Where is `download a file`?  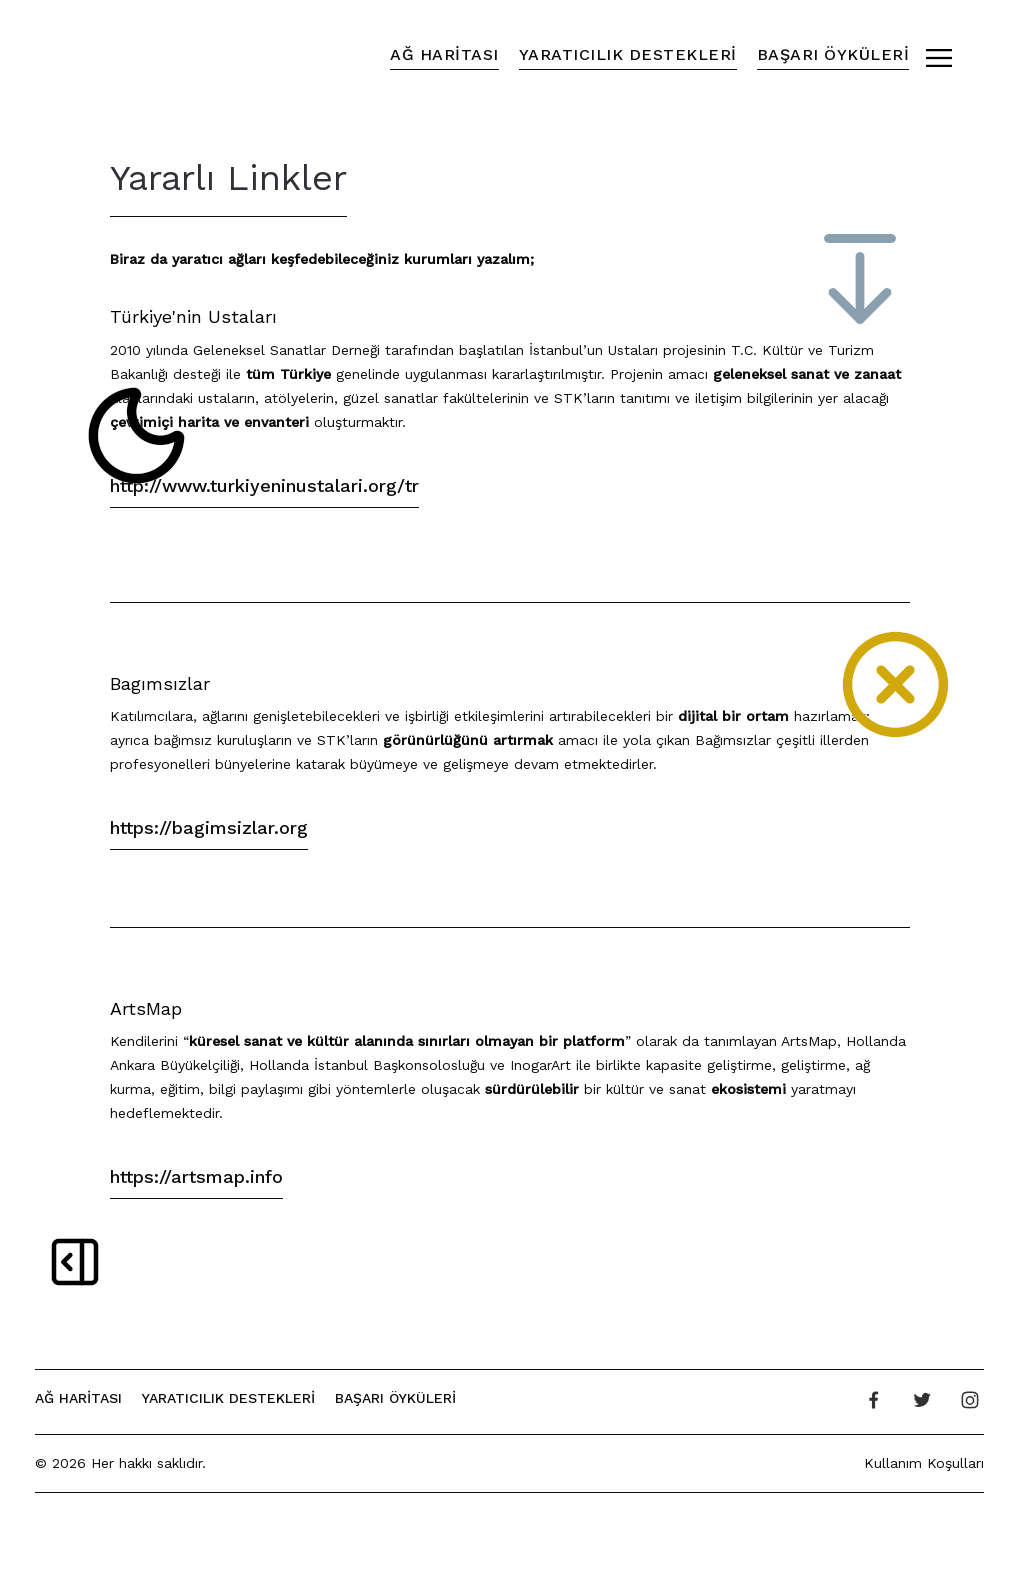
download a file is located at coordinates (860, 279).